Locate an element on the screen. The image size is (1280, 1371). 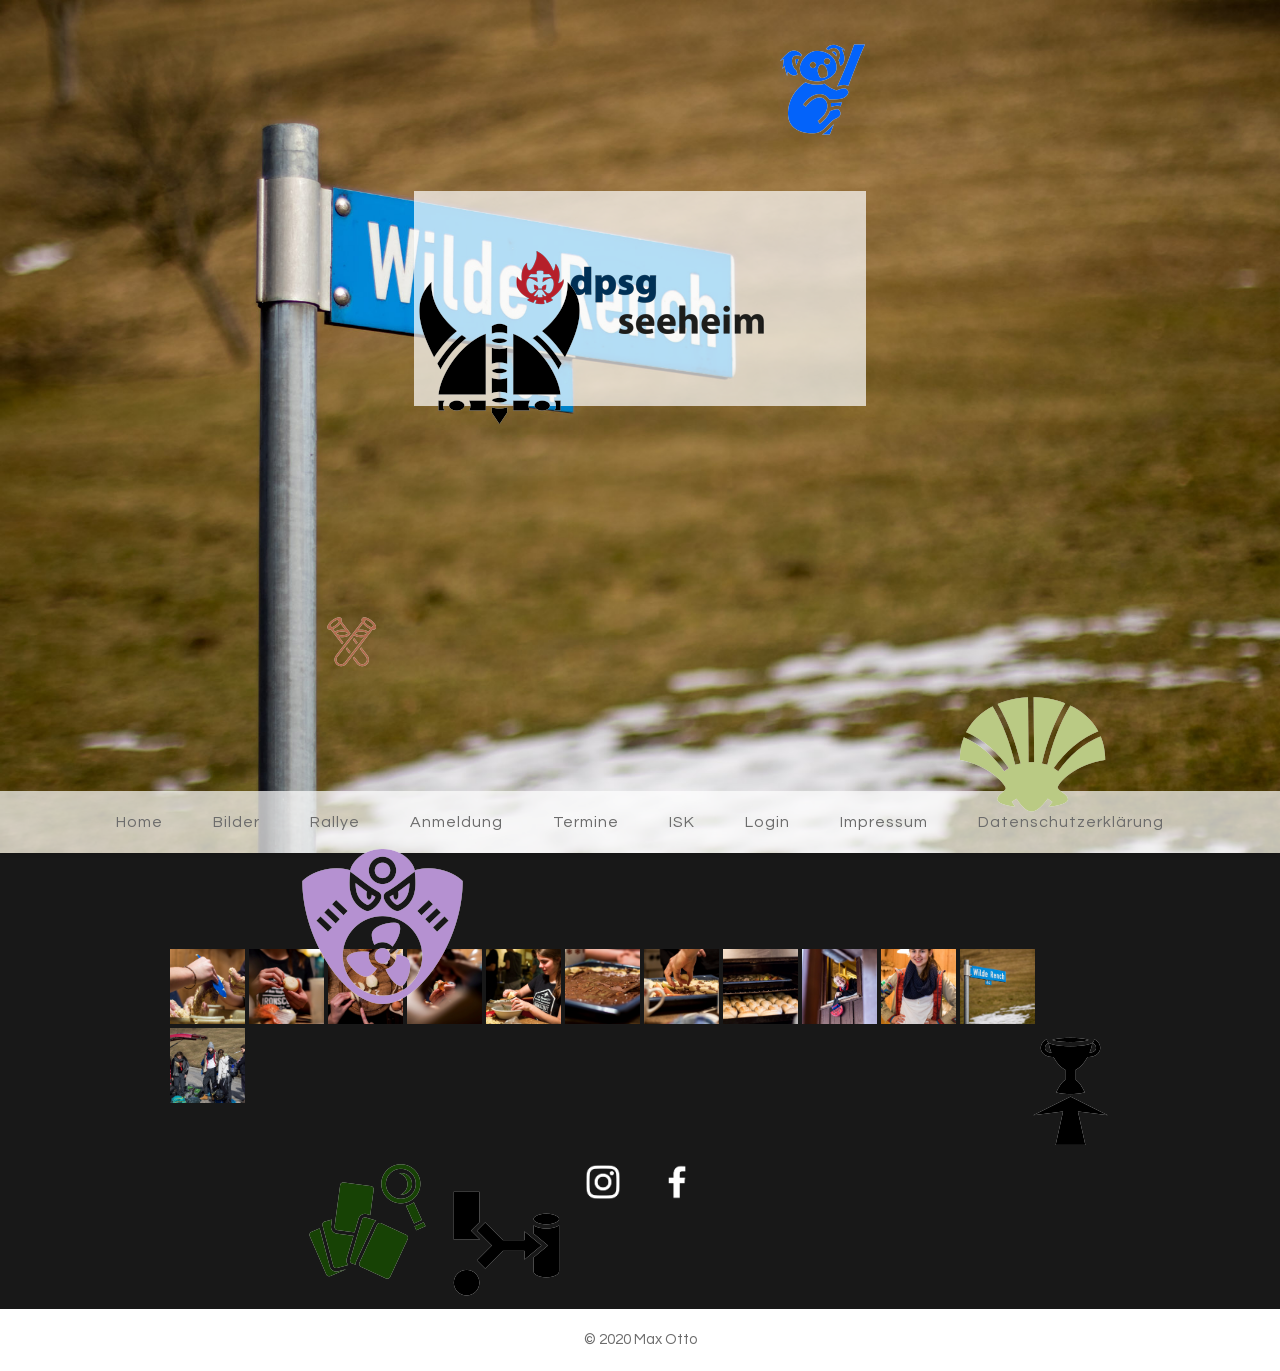
select a card from your hand is located at coordinates (367, 1221).